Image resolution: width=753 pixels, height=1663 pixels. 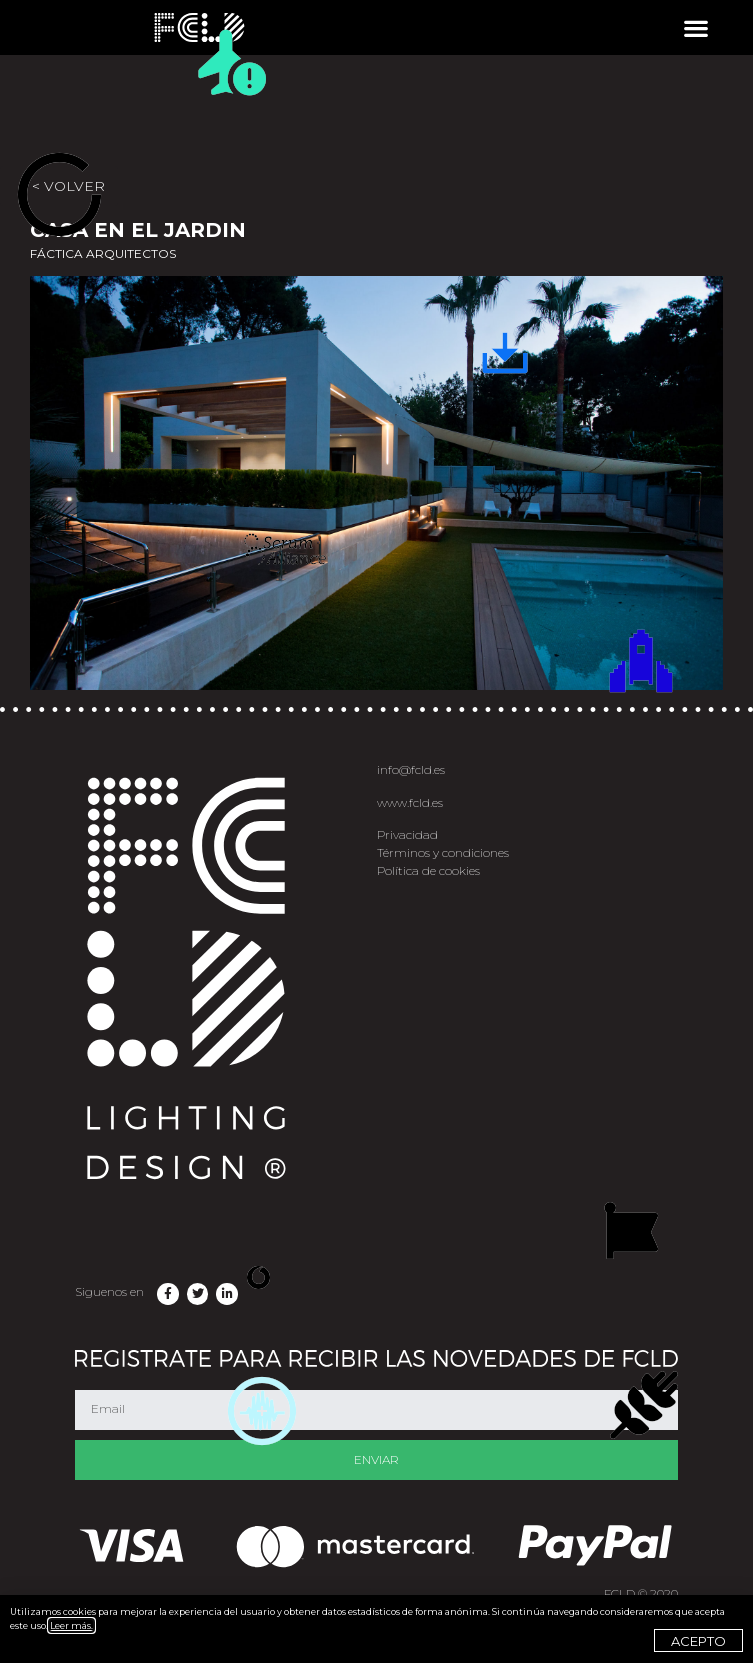 I want to click on font awesome brand logo, so click(x=631, y=1230).